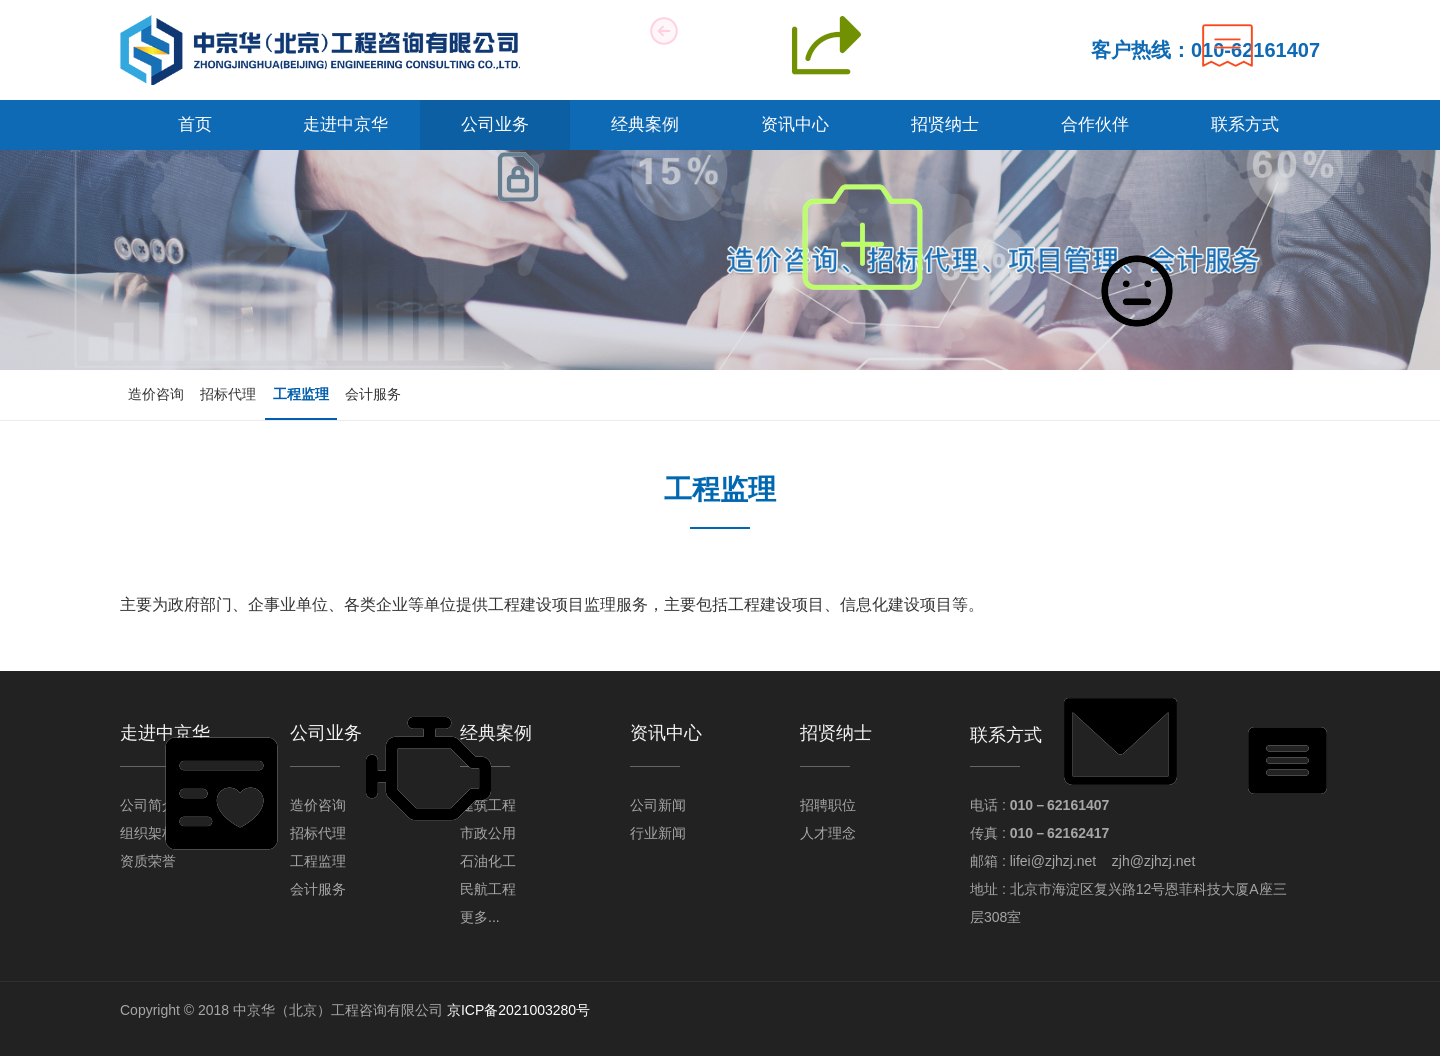 Image resolution: width=1440 pixels, height=1056 pixels. I want to click on check engine or vehicle diagnostics, so click(427, 770).